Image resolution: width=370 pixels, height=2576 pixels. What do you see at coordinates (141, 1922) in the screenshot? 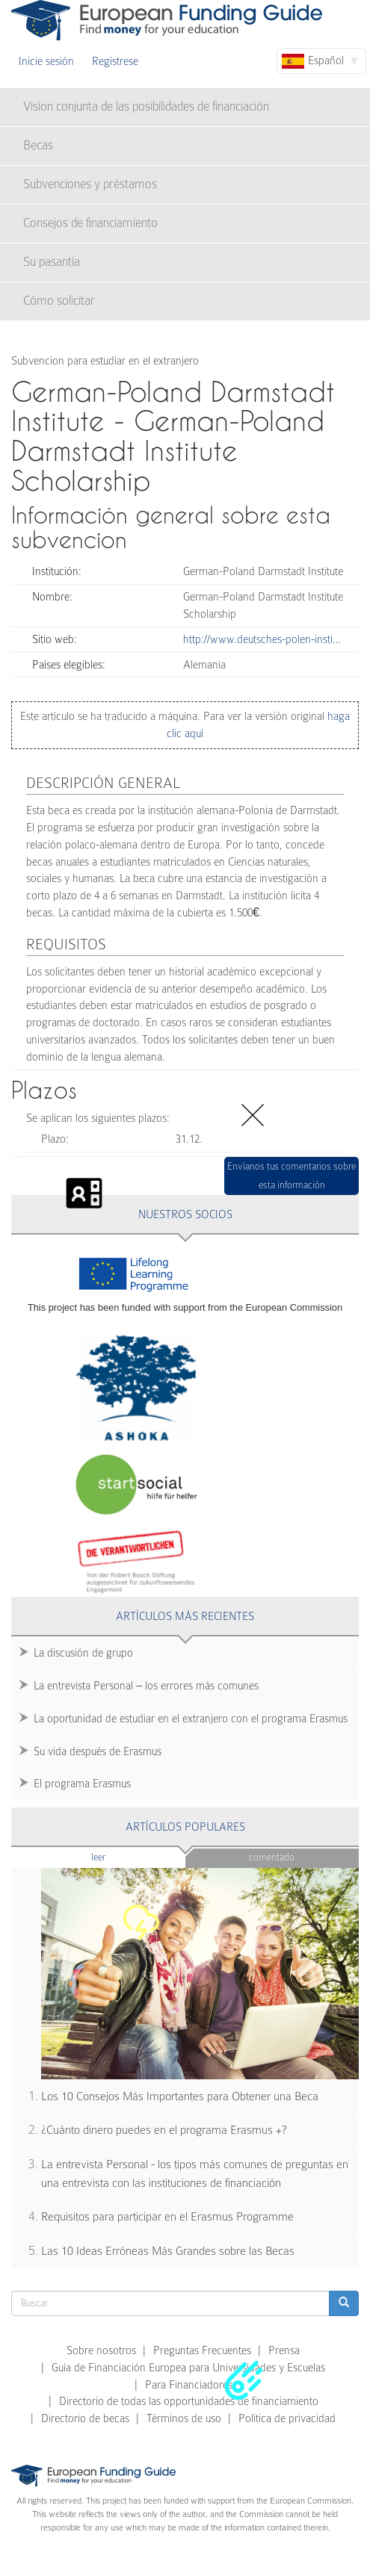
I see `indicates thunderstorm or severe weather conditions` at bounding box center [141, 1922].